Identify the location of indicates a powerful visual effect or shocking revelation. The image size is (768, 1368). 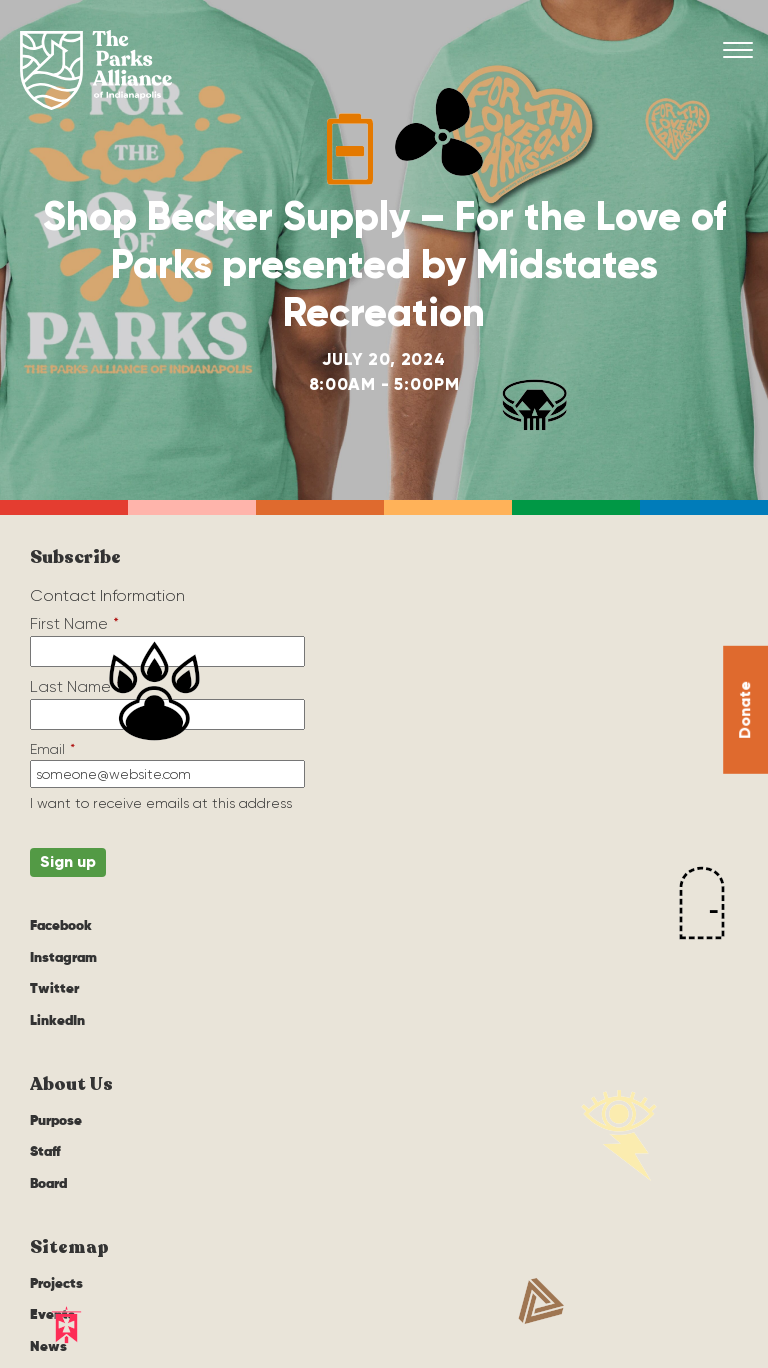
(620, 1136).